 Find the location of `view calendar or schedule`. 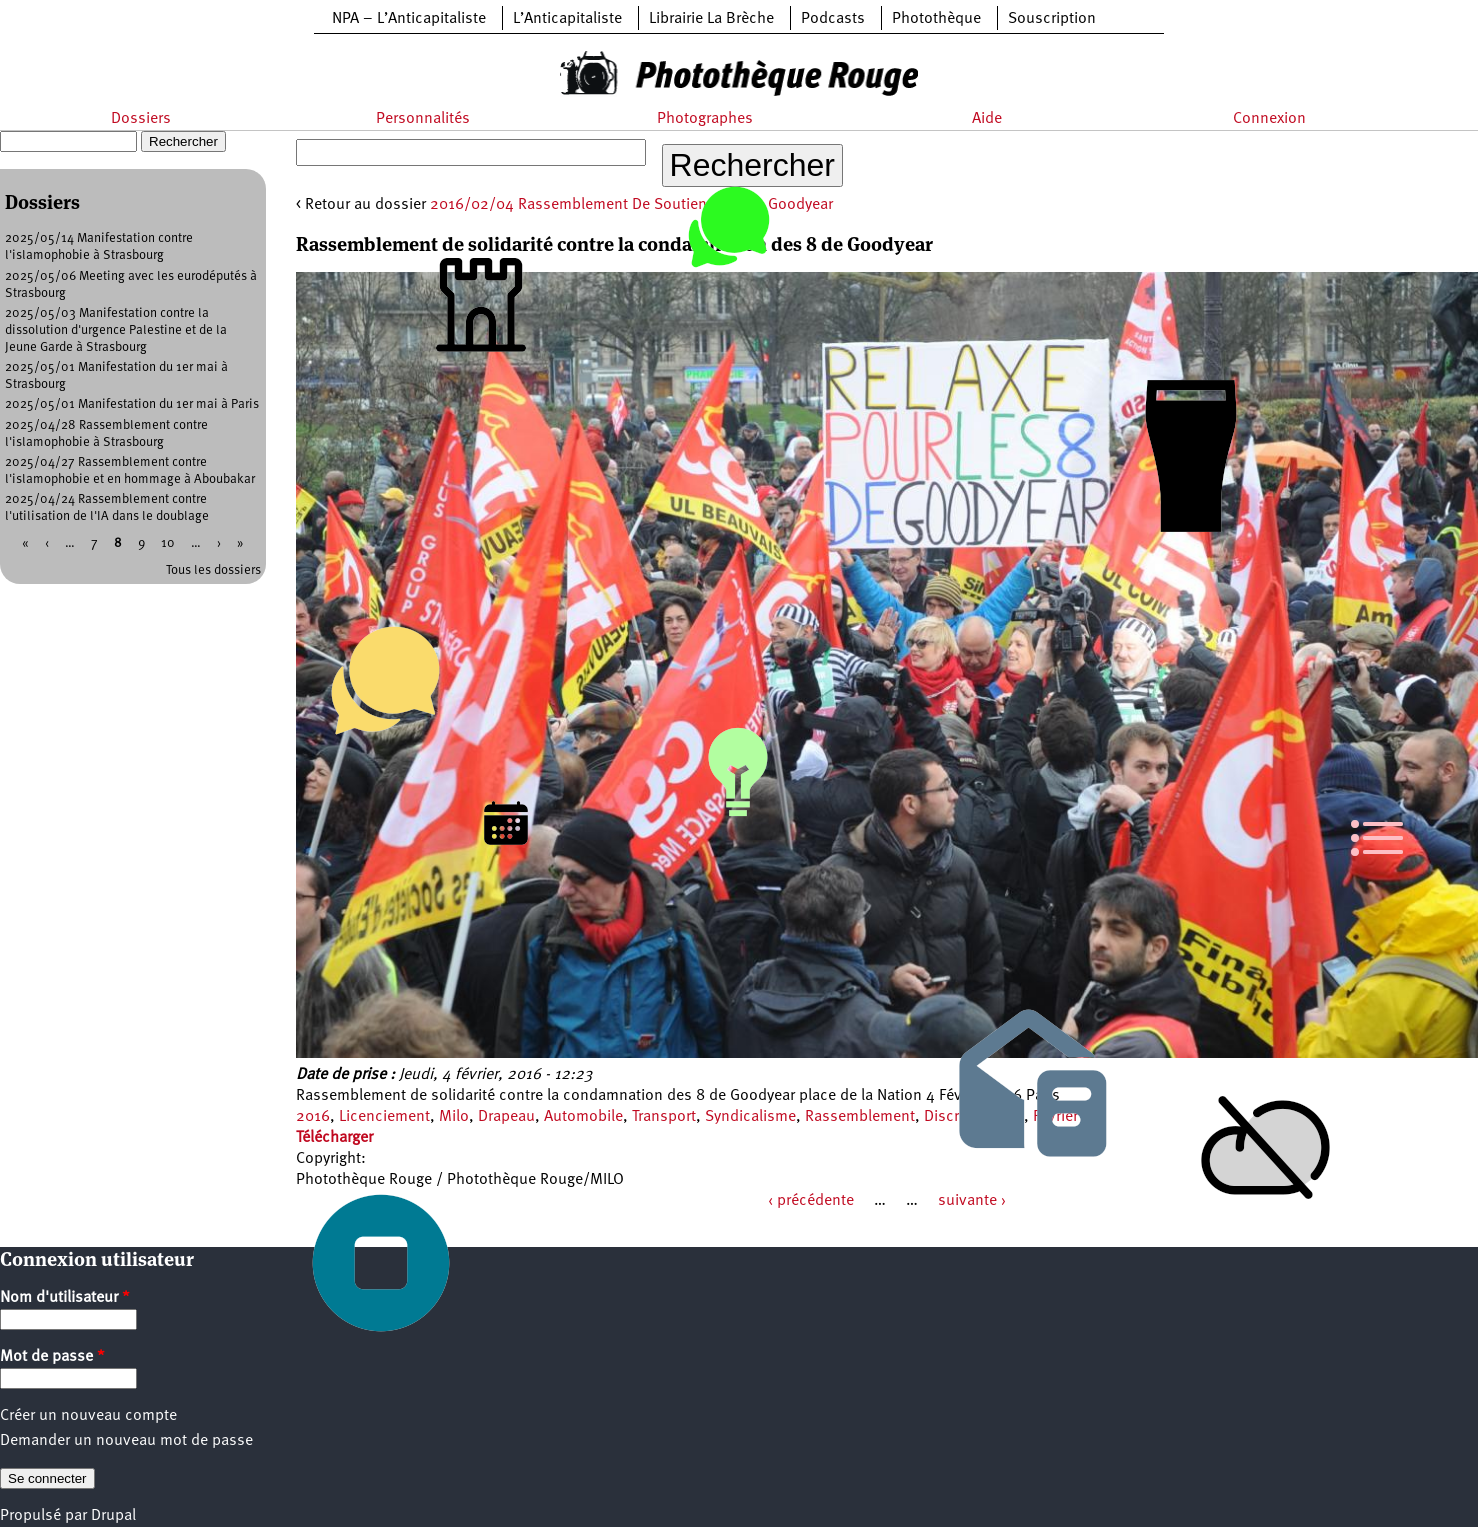

view calendar or schedule is located at coordinates (506, 823).